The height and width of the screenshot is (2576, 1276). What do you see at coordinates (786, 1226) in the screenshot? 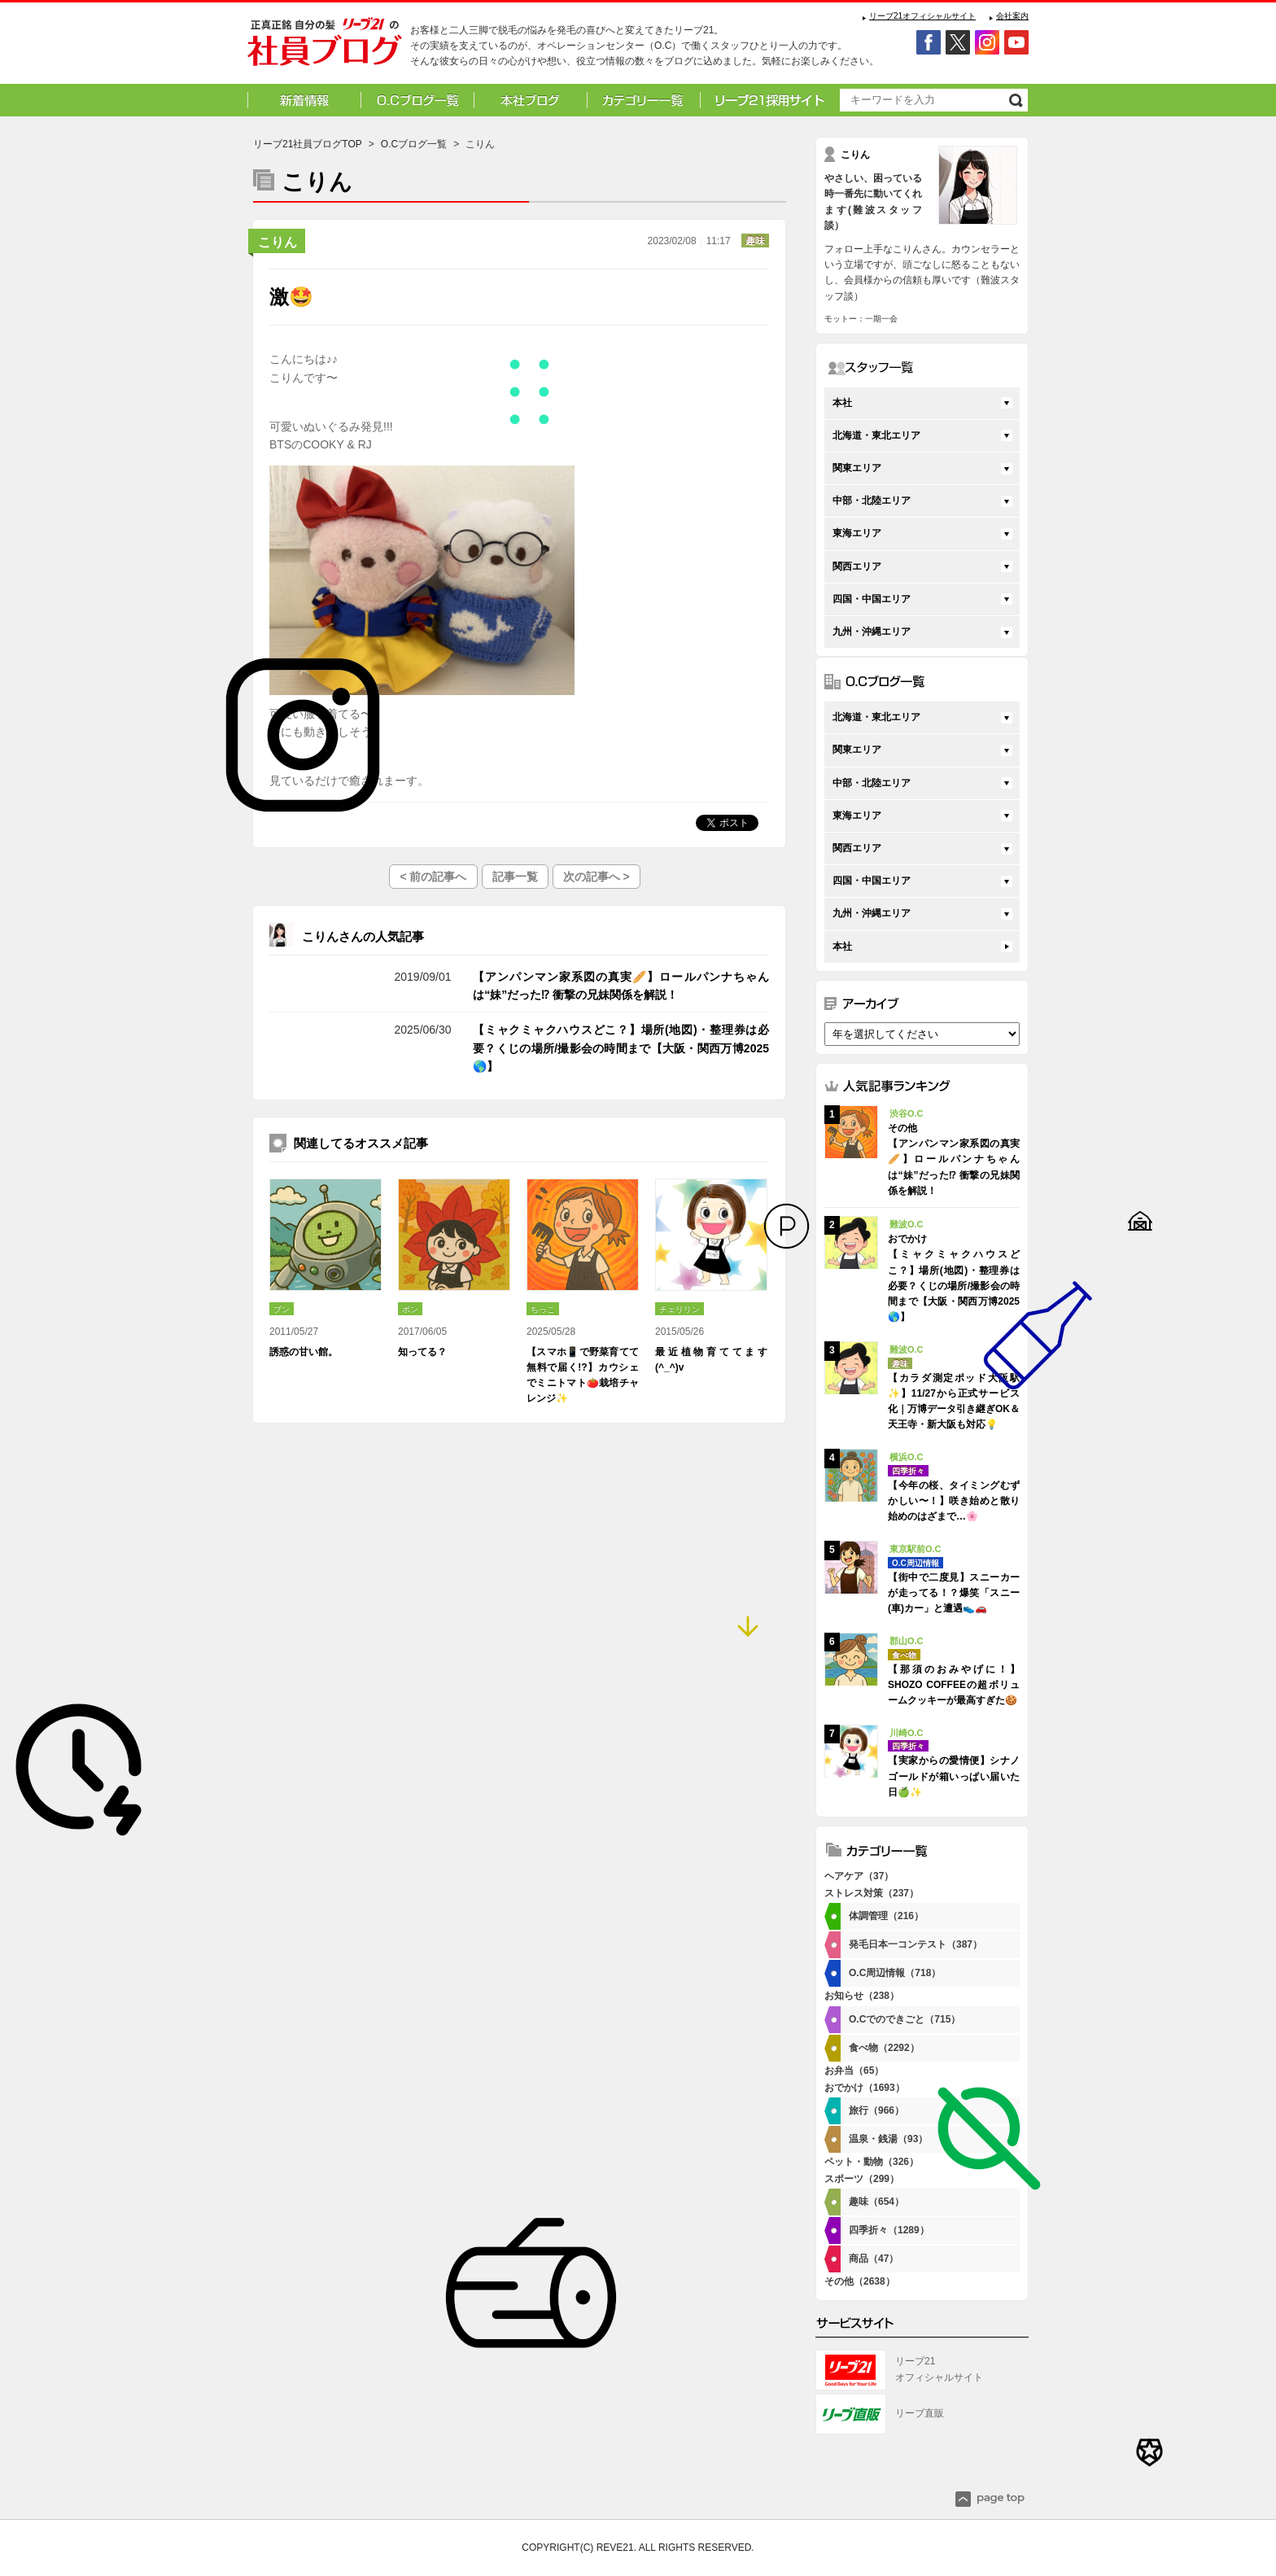
I see `parking availability or location indicator` at bounding box center [786, 1226].